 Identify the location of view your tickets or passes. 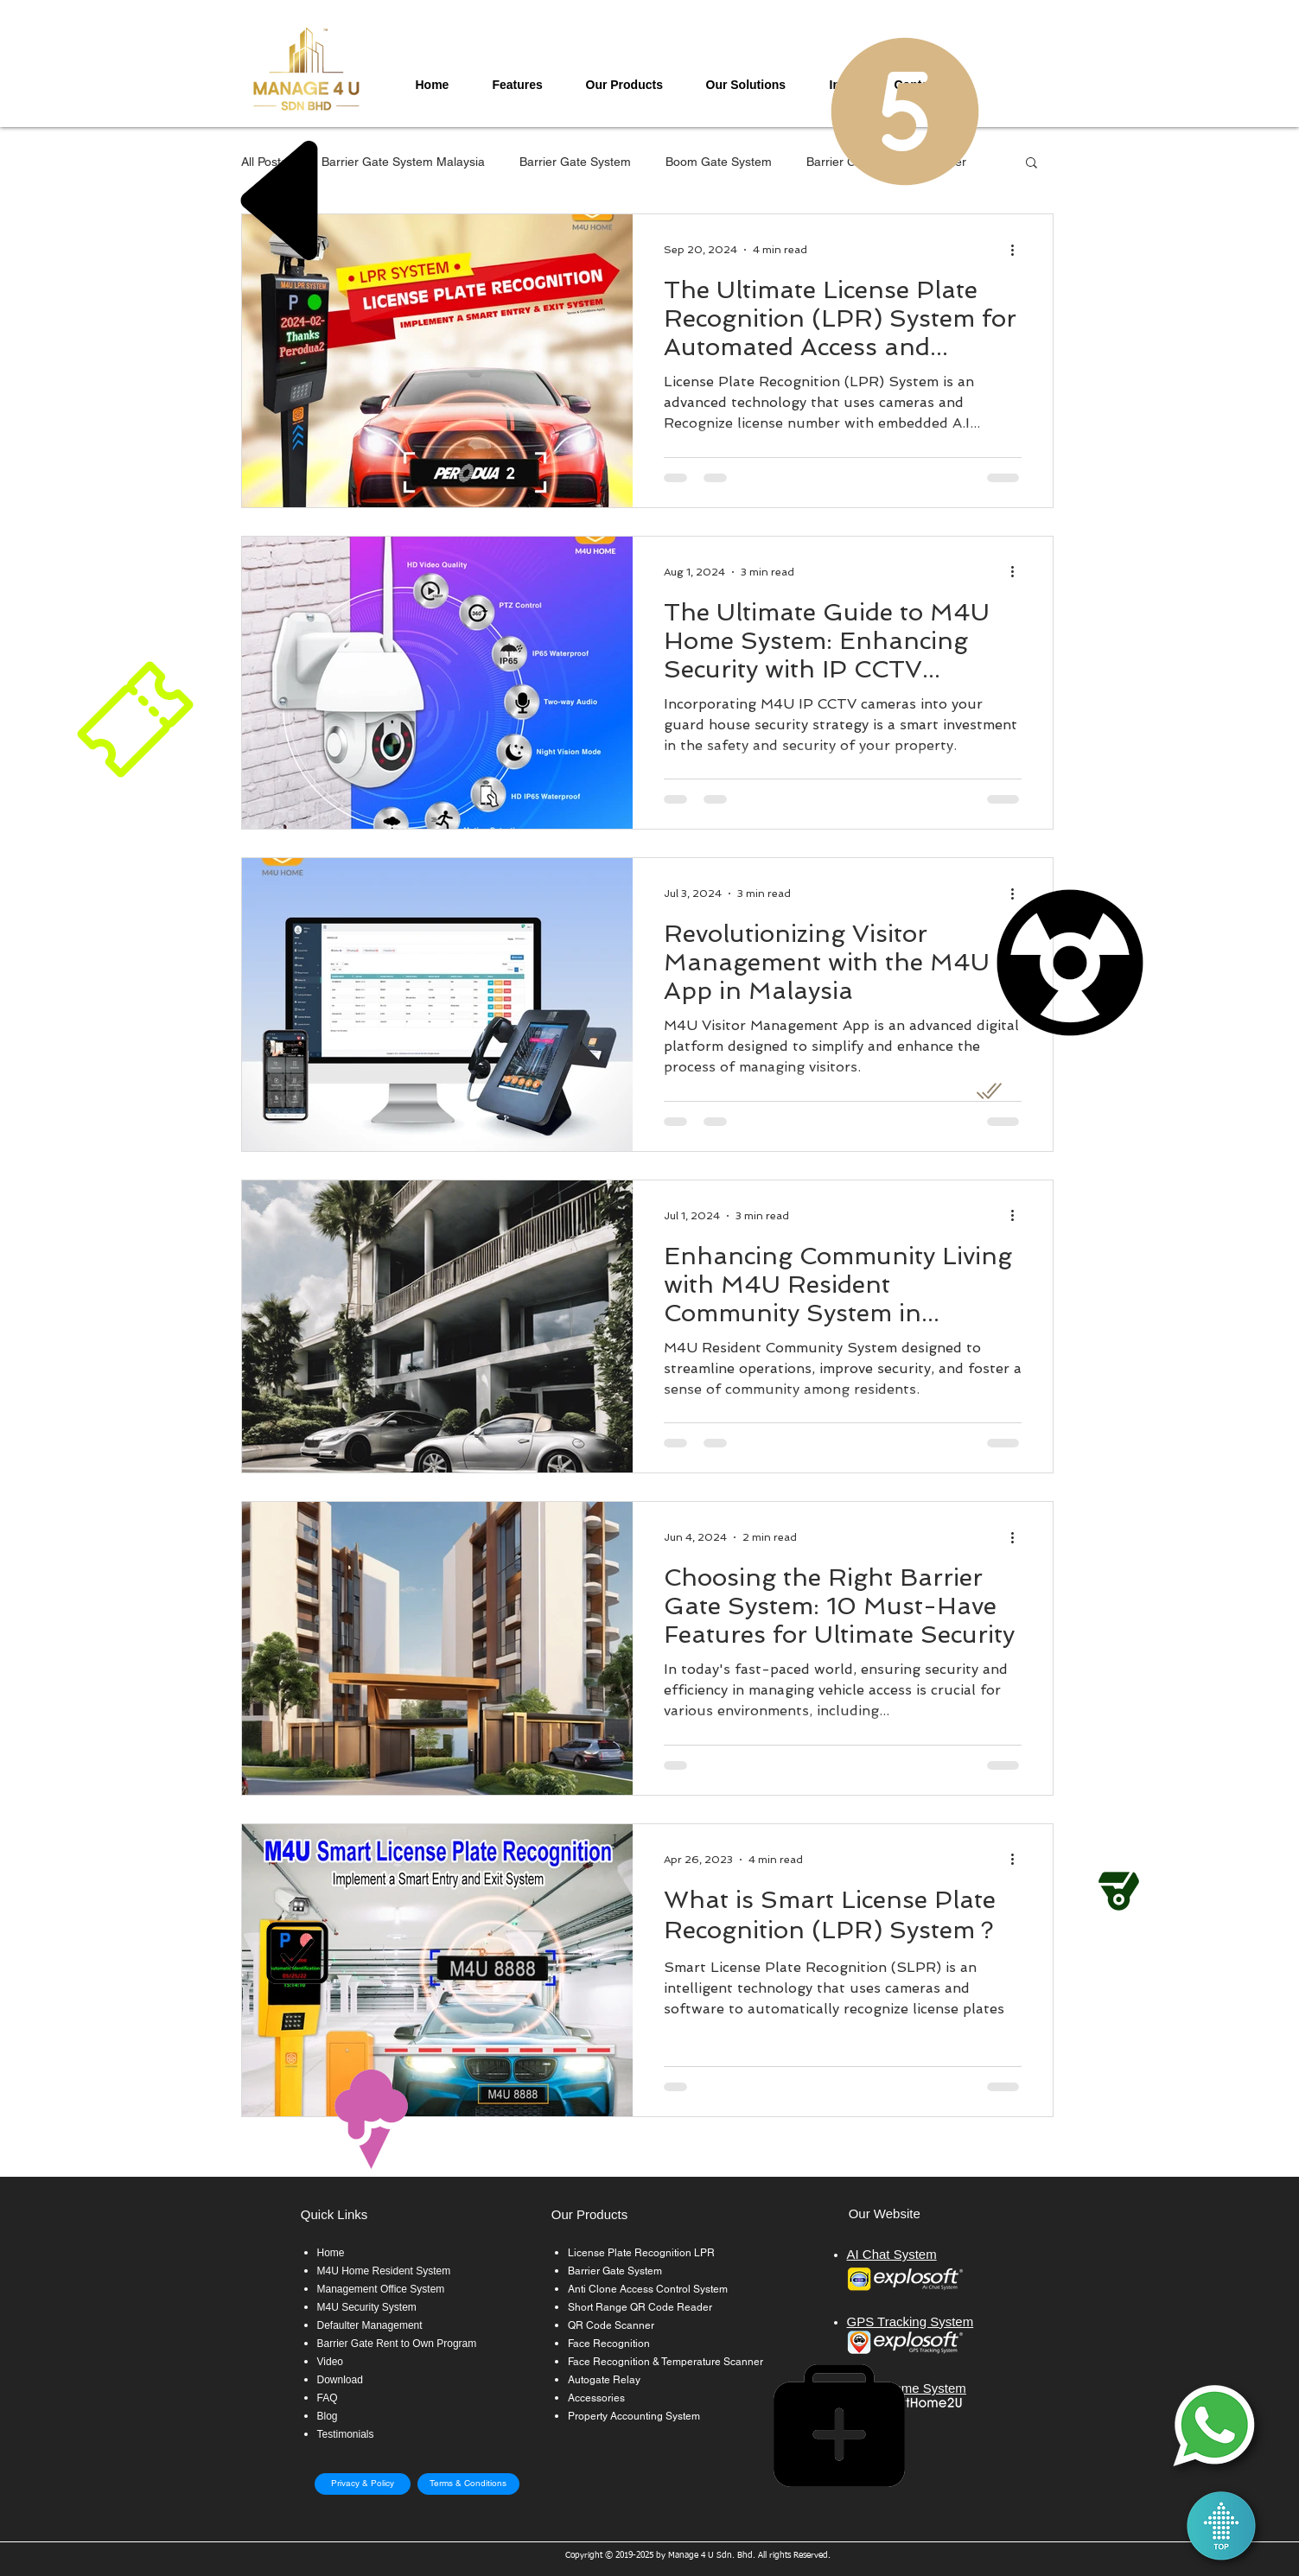
(135, 719).